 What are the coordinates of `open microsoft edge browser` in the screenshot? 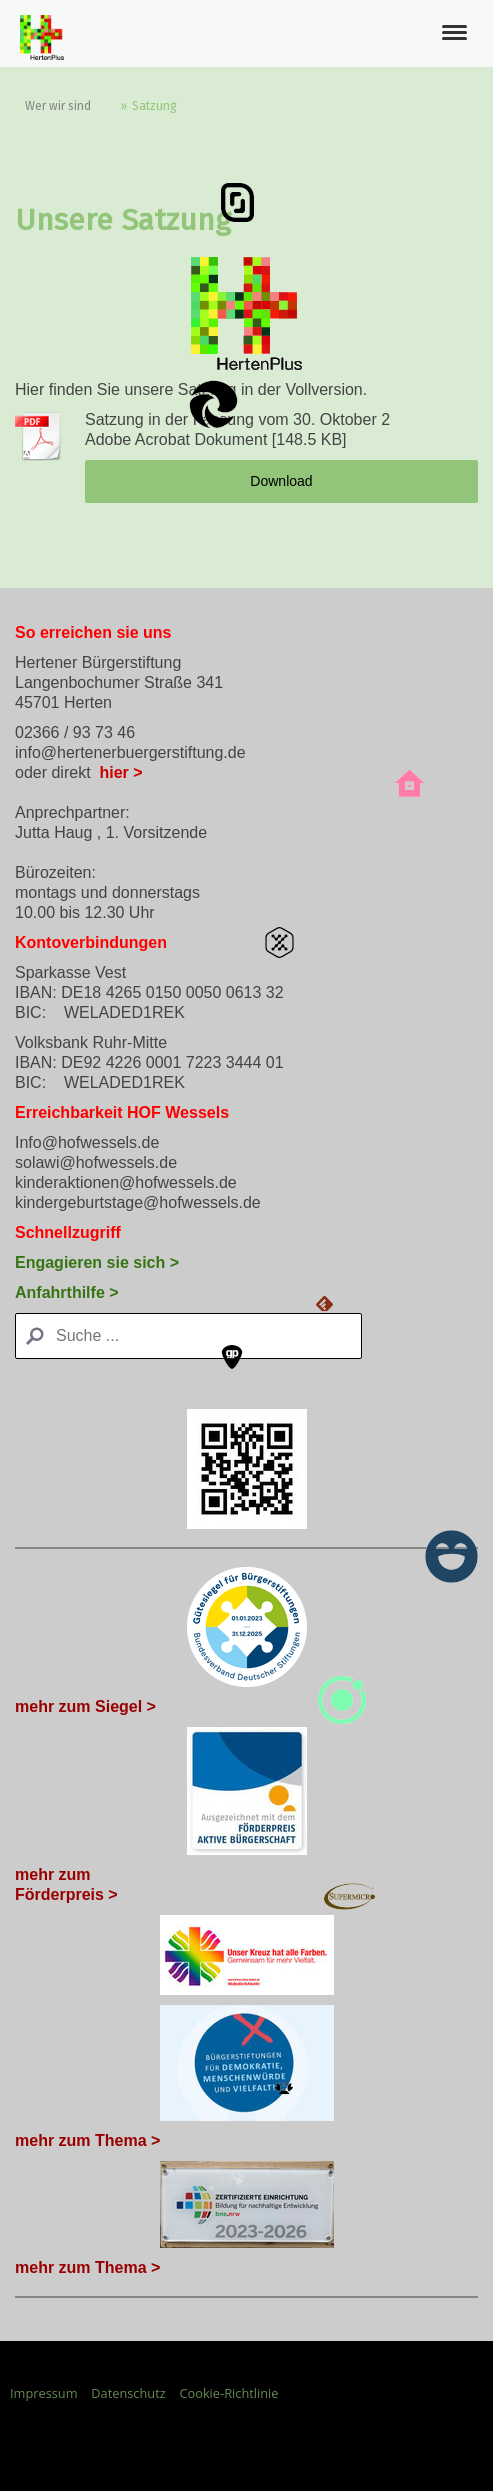 It's located at (213, 404).